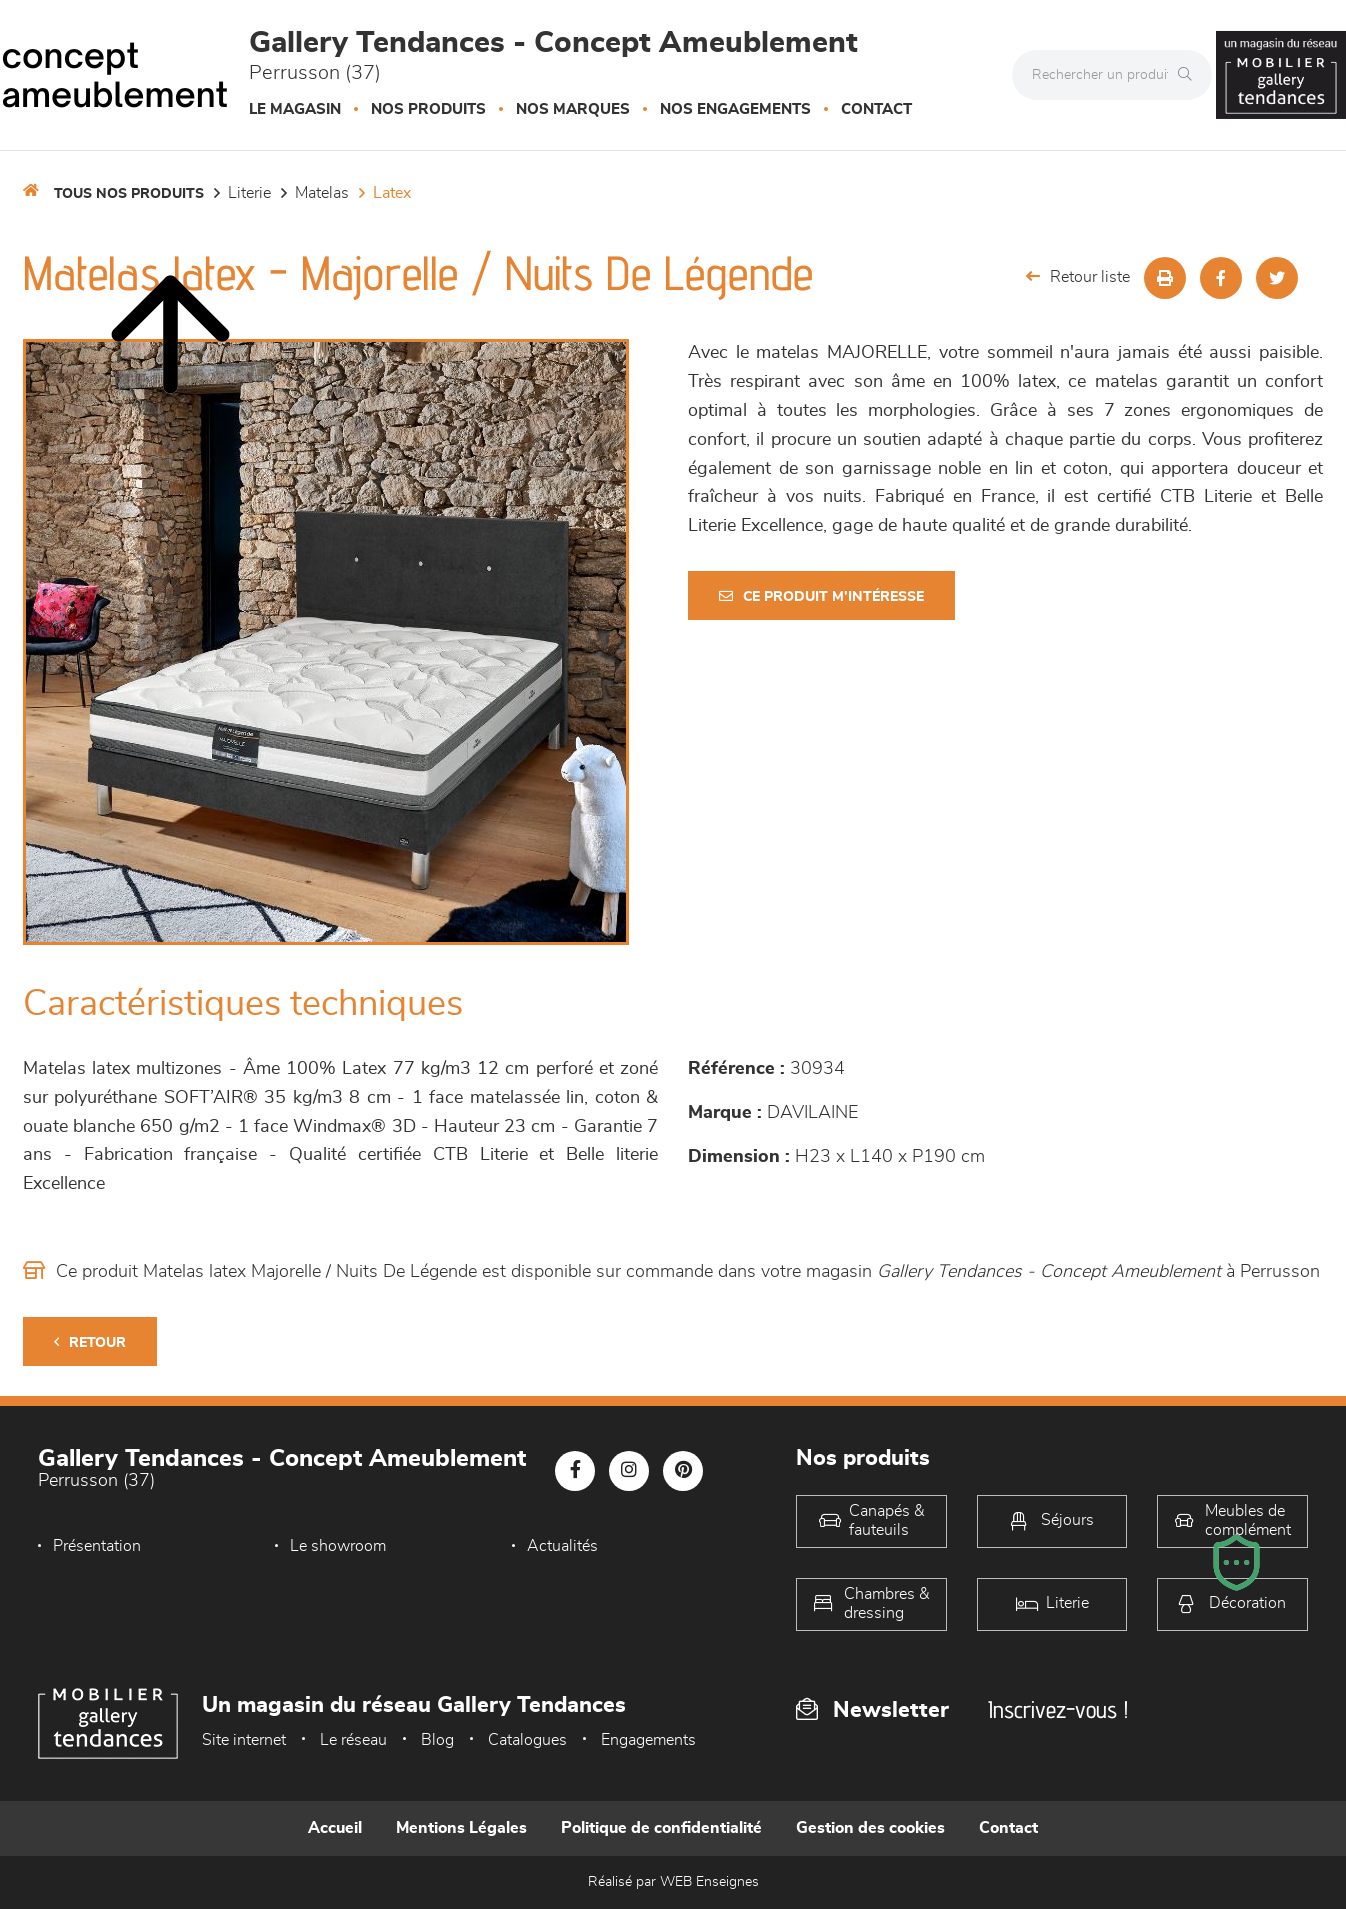 The width and height of the screenshot is (1346, 1909). What do you see at coordinates (1236, 1562) in the screenshot?
I see `security settings in progress` at bounding box center [1236, 1562].